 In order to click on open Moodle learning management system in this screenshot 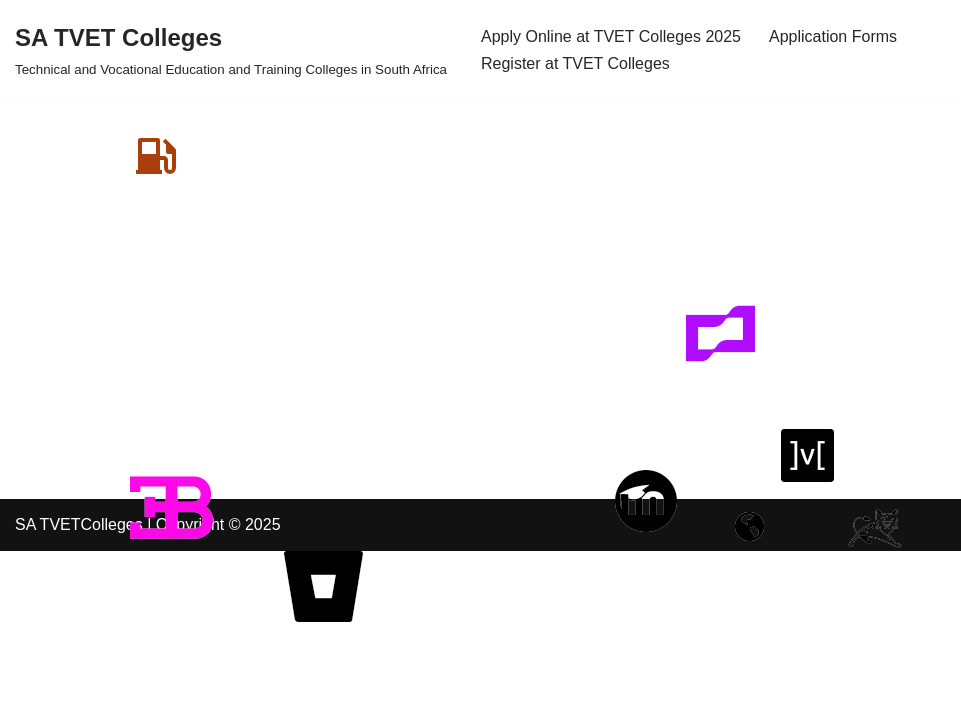, I will do `click(646, 501)`.